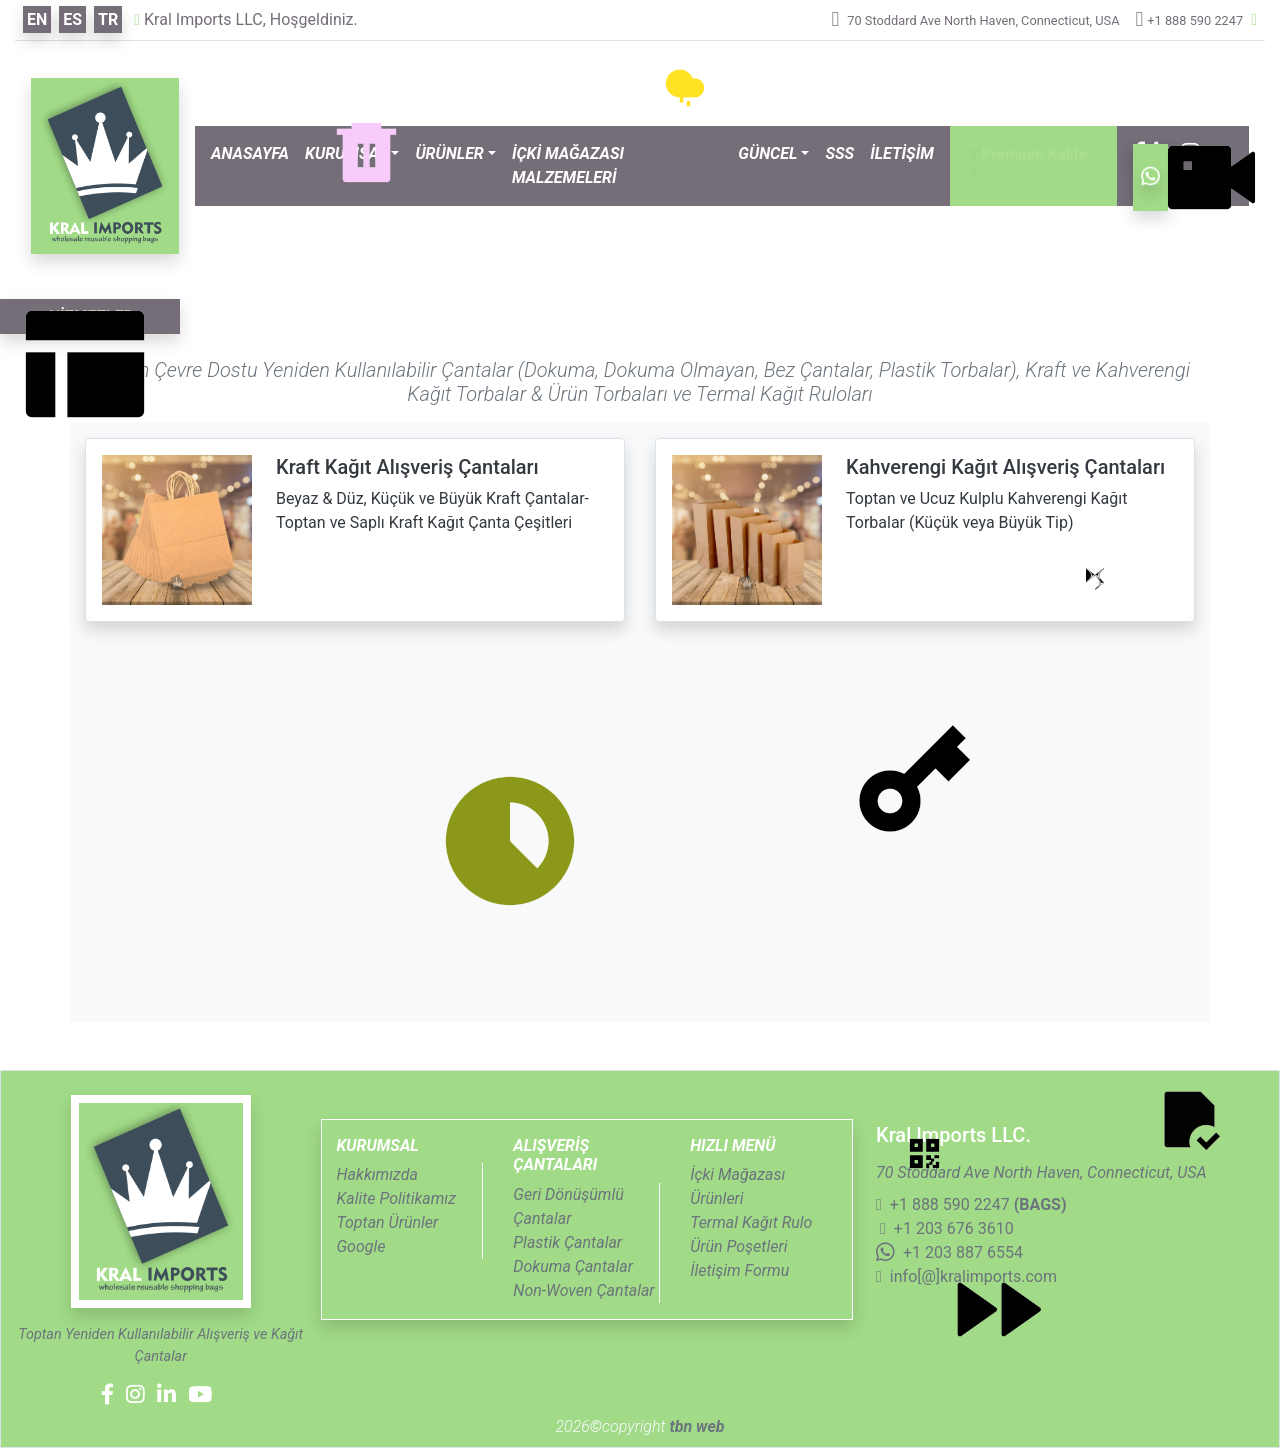  I want to click on delete selected item, so click(366, 152).